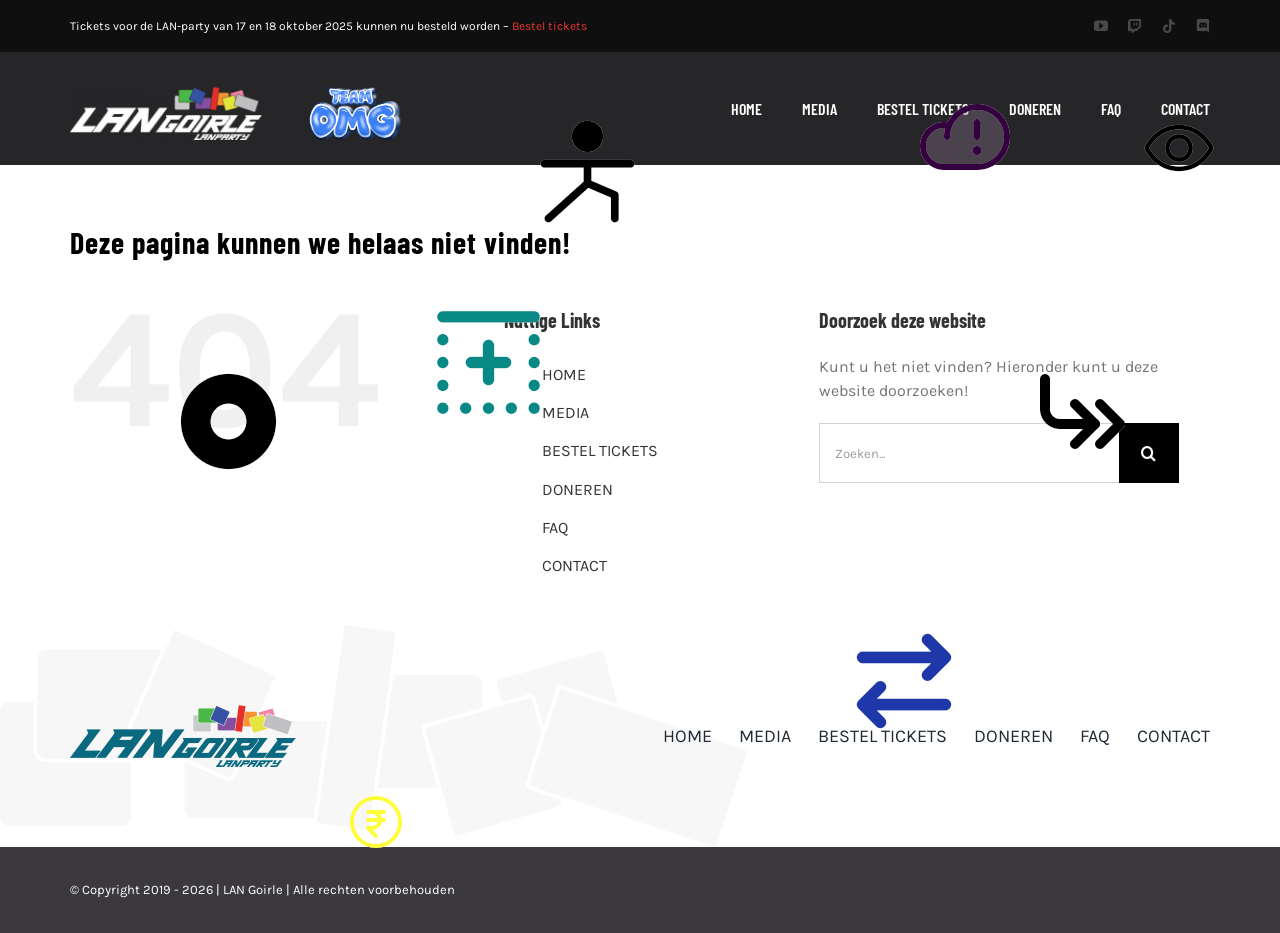 The width and height of the screenshot is (1280, 933). What do you see at coordinates (1179, 148) in the screenshot?
I see `view or preview content` at bounding box center [1179, 148].